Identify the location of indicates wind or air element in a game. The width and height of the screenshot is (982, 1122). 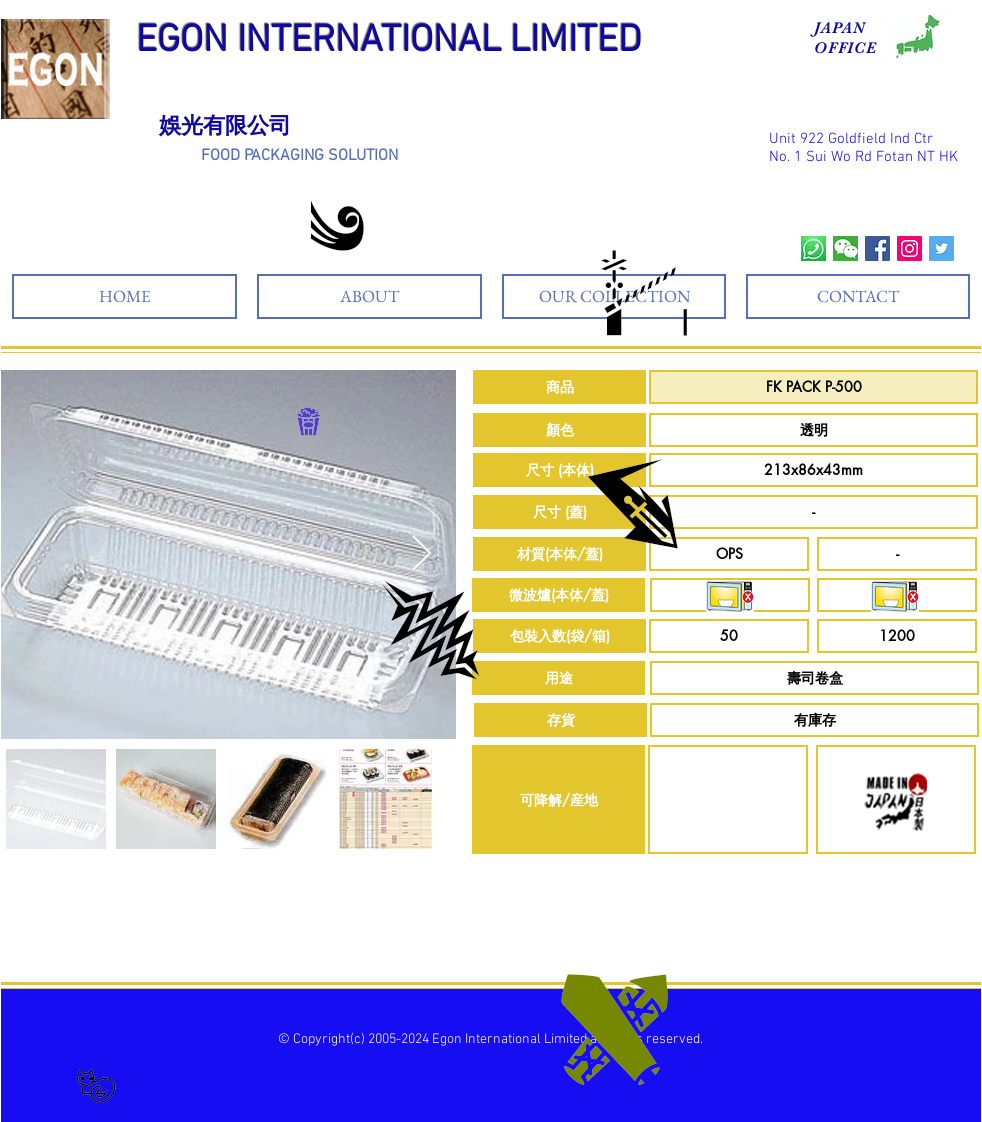
(337, 226).